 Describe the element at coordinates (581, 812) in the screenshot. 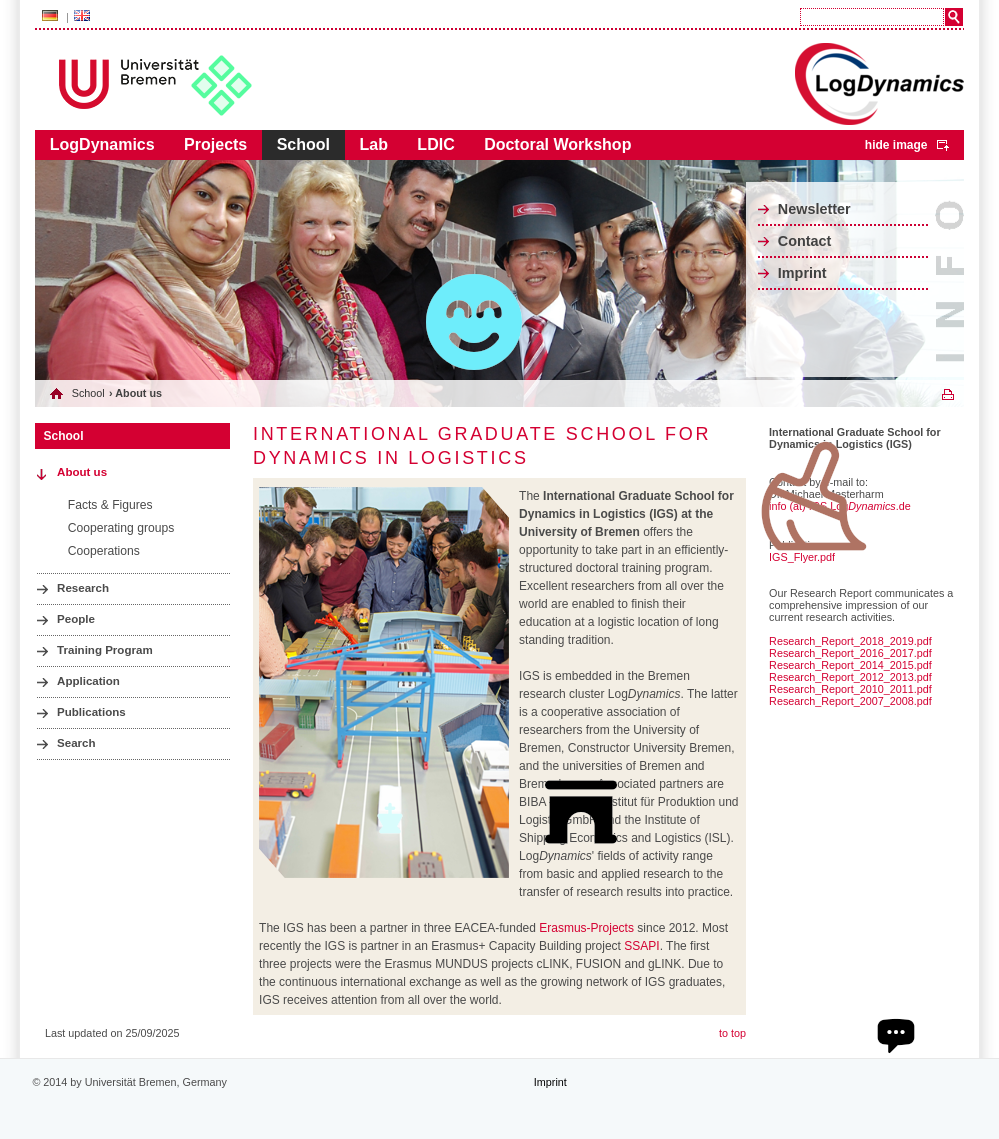

I see `view architectural landmarks or monuments` at that location.